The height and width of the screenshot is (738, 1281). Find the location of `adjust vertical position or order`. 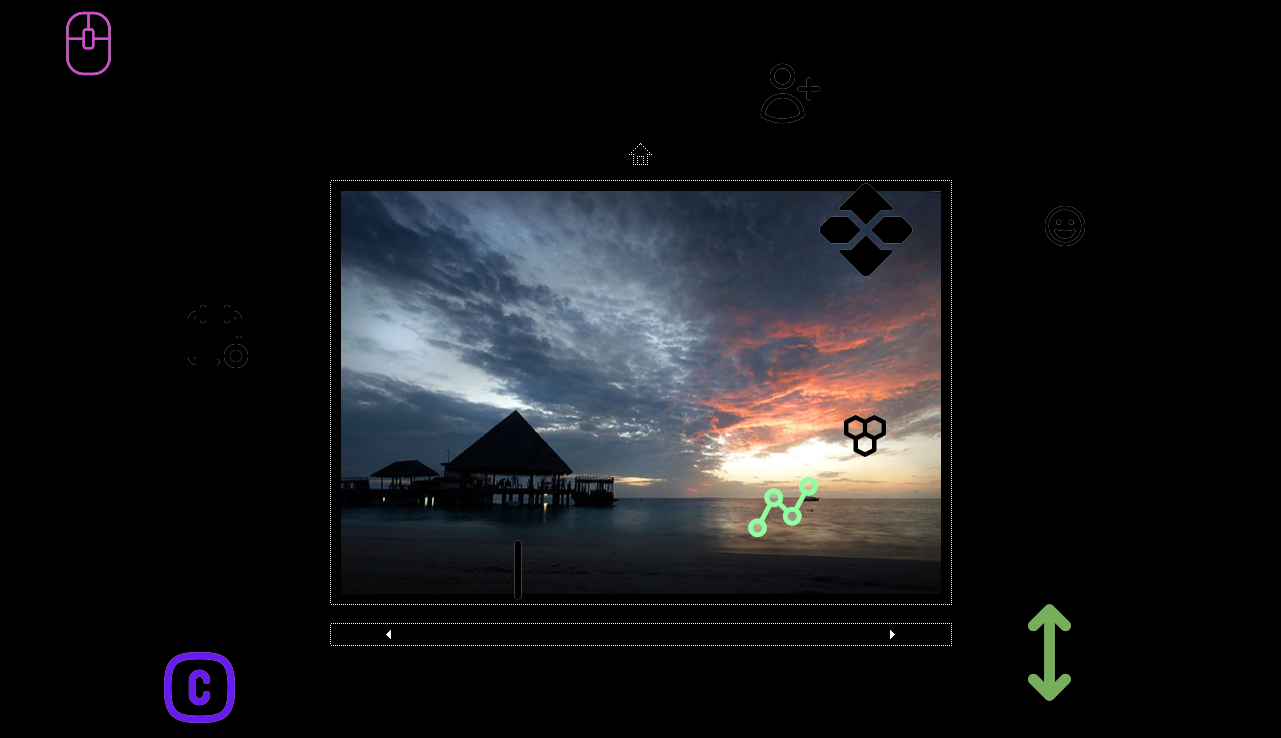

adjust vertical position or order is located at coordinates (1049, 652).